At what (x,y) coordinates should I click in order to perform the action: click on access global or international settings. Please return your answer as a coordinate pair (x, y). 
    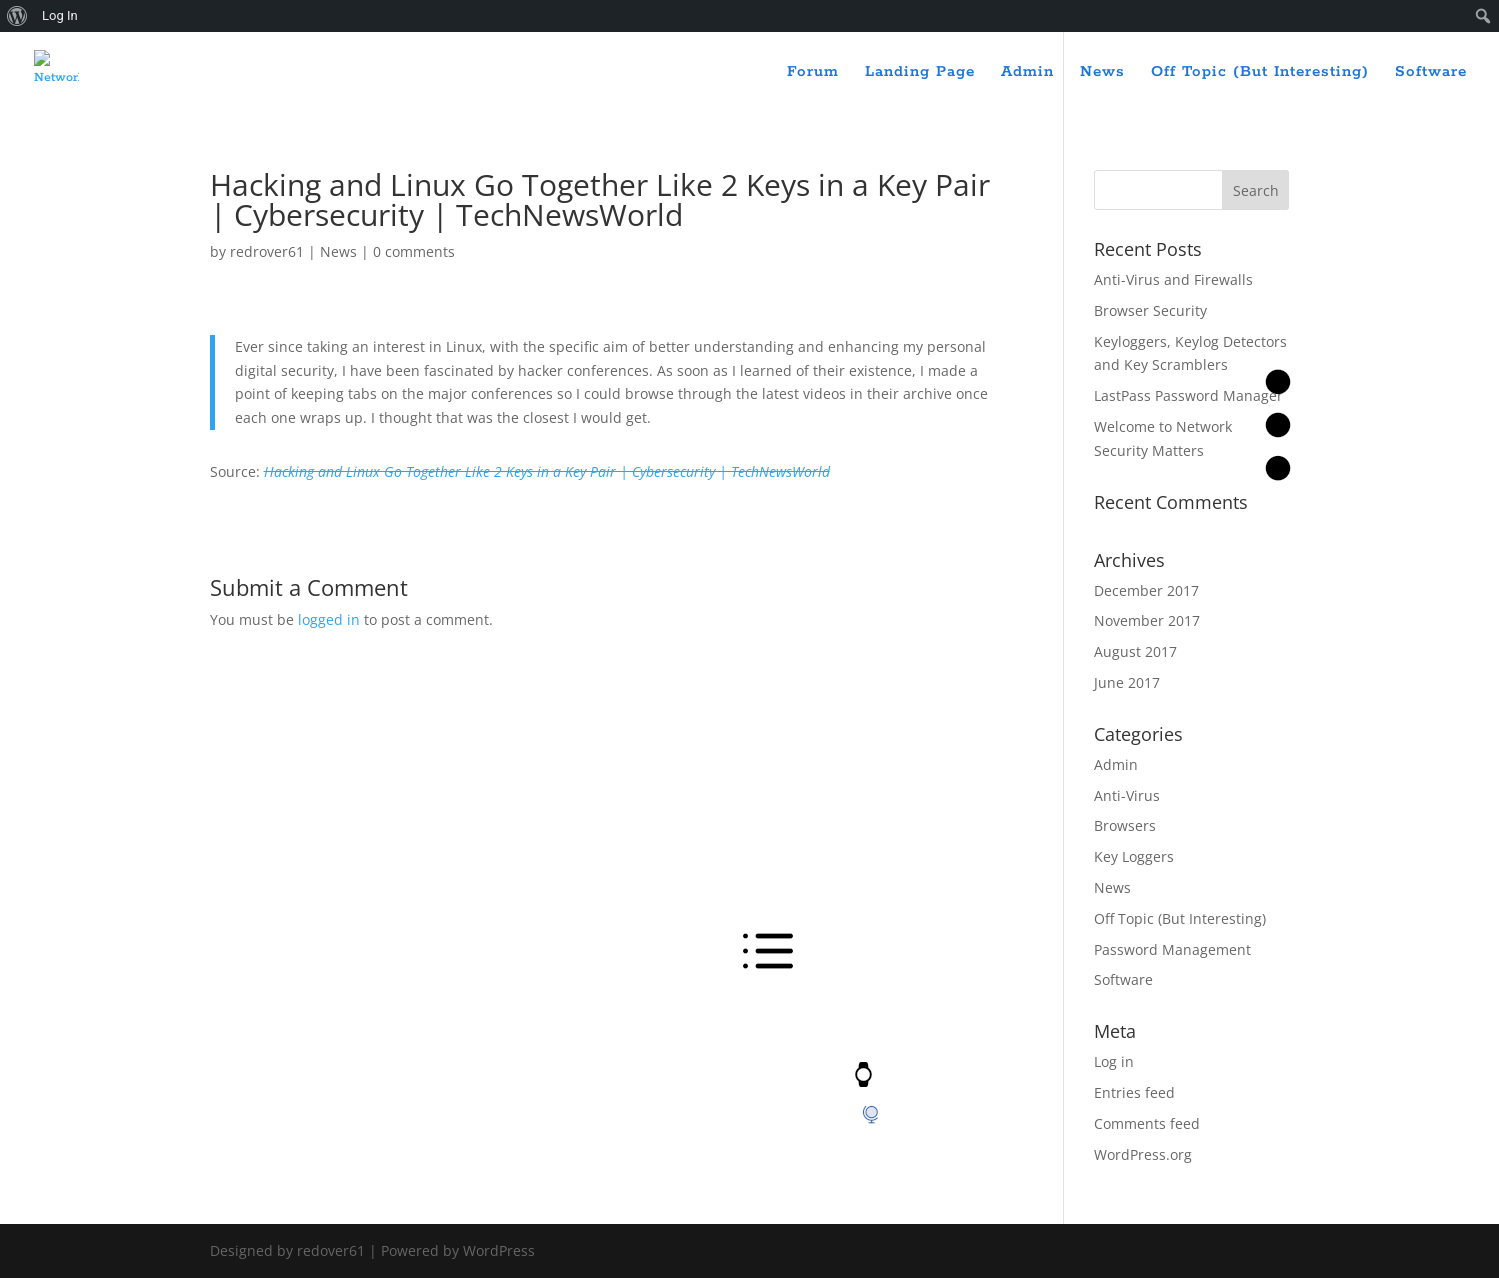
    Looking at the image, I should click on (871, 1114).